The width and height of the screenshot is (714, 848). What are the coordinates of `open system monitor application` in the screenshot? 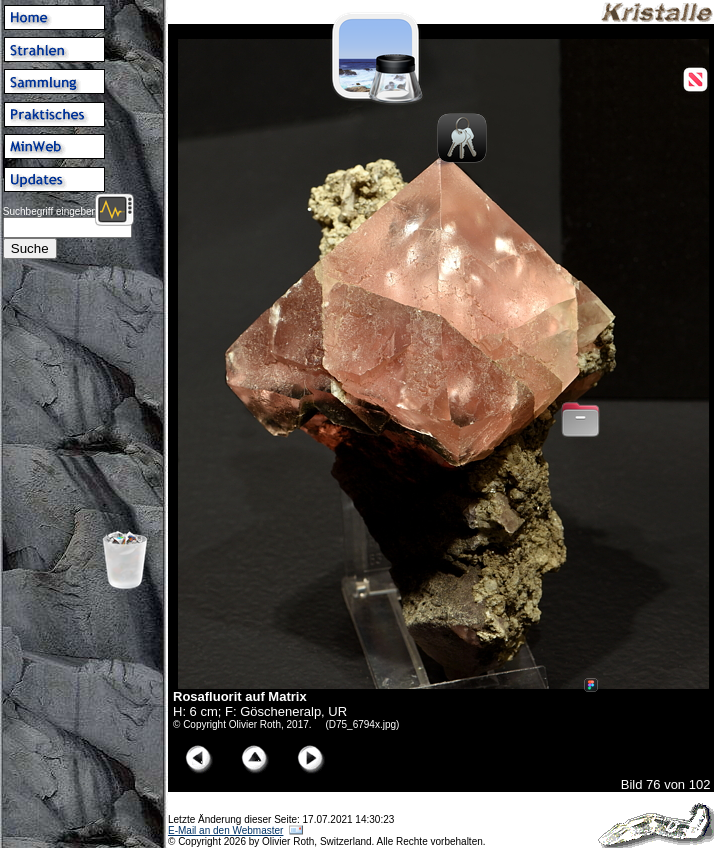 It's located at (114, 209).